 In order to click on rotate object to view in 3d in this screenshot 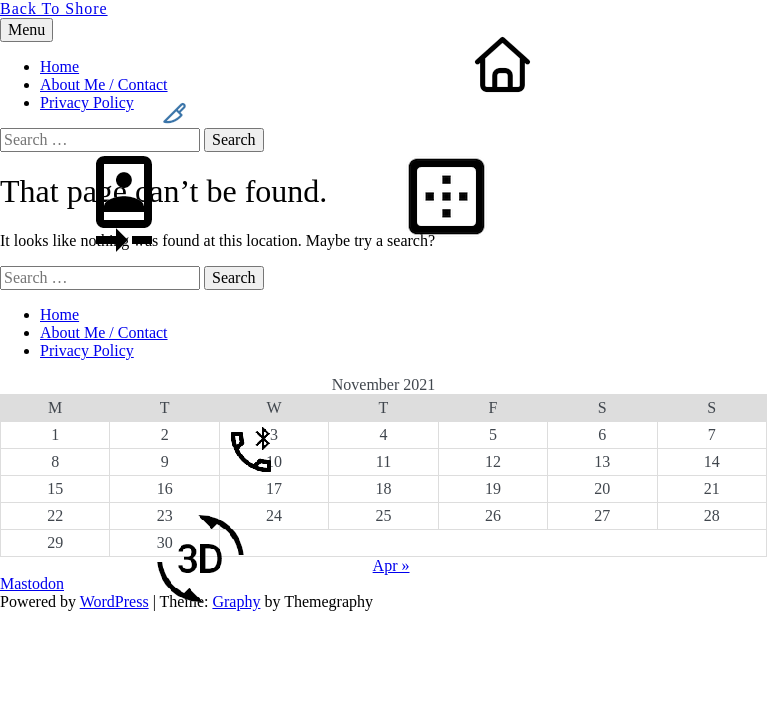, I will do `click(200, 558)`.